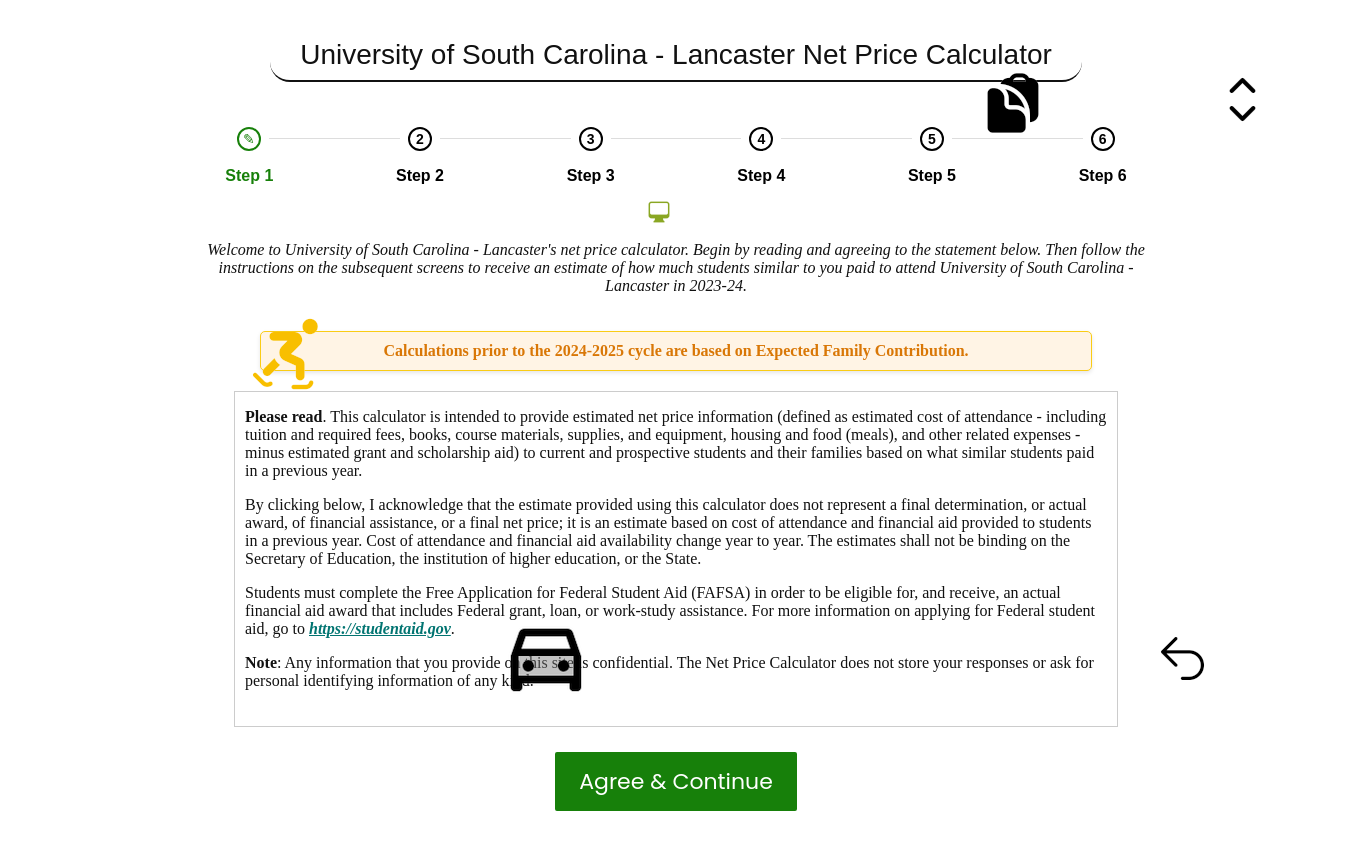  What do you see at coordinates (287, 354) in the screenshot?
I see `indicates ice skating or winter sports activity` at bounding box center [287, 354].